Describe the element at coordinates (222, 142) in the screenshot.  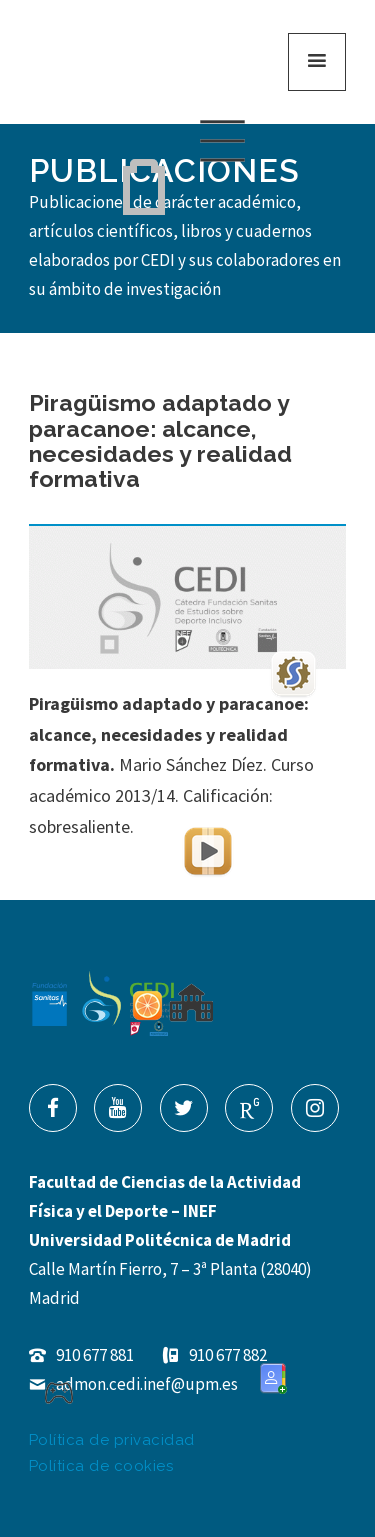
I see `open navigation menu` at that location.